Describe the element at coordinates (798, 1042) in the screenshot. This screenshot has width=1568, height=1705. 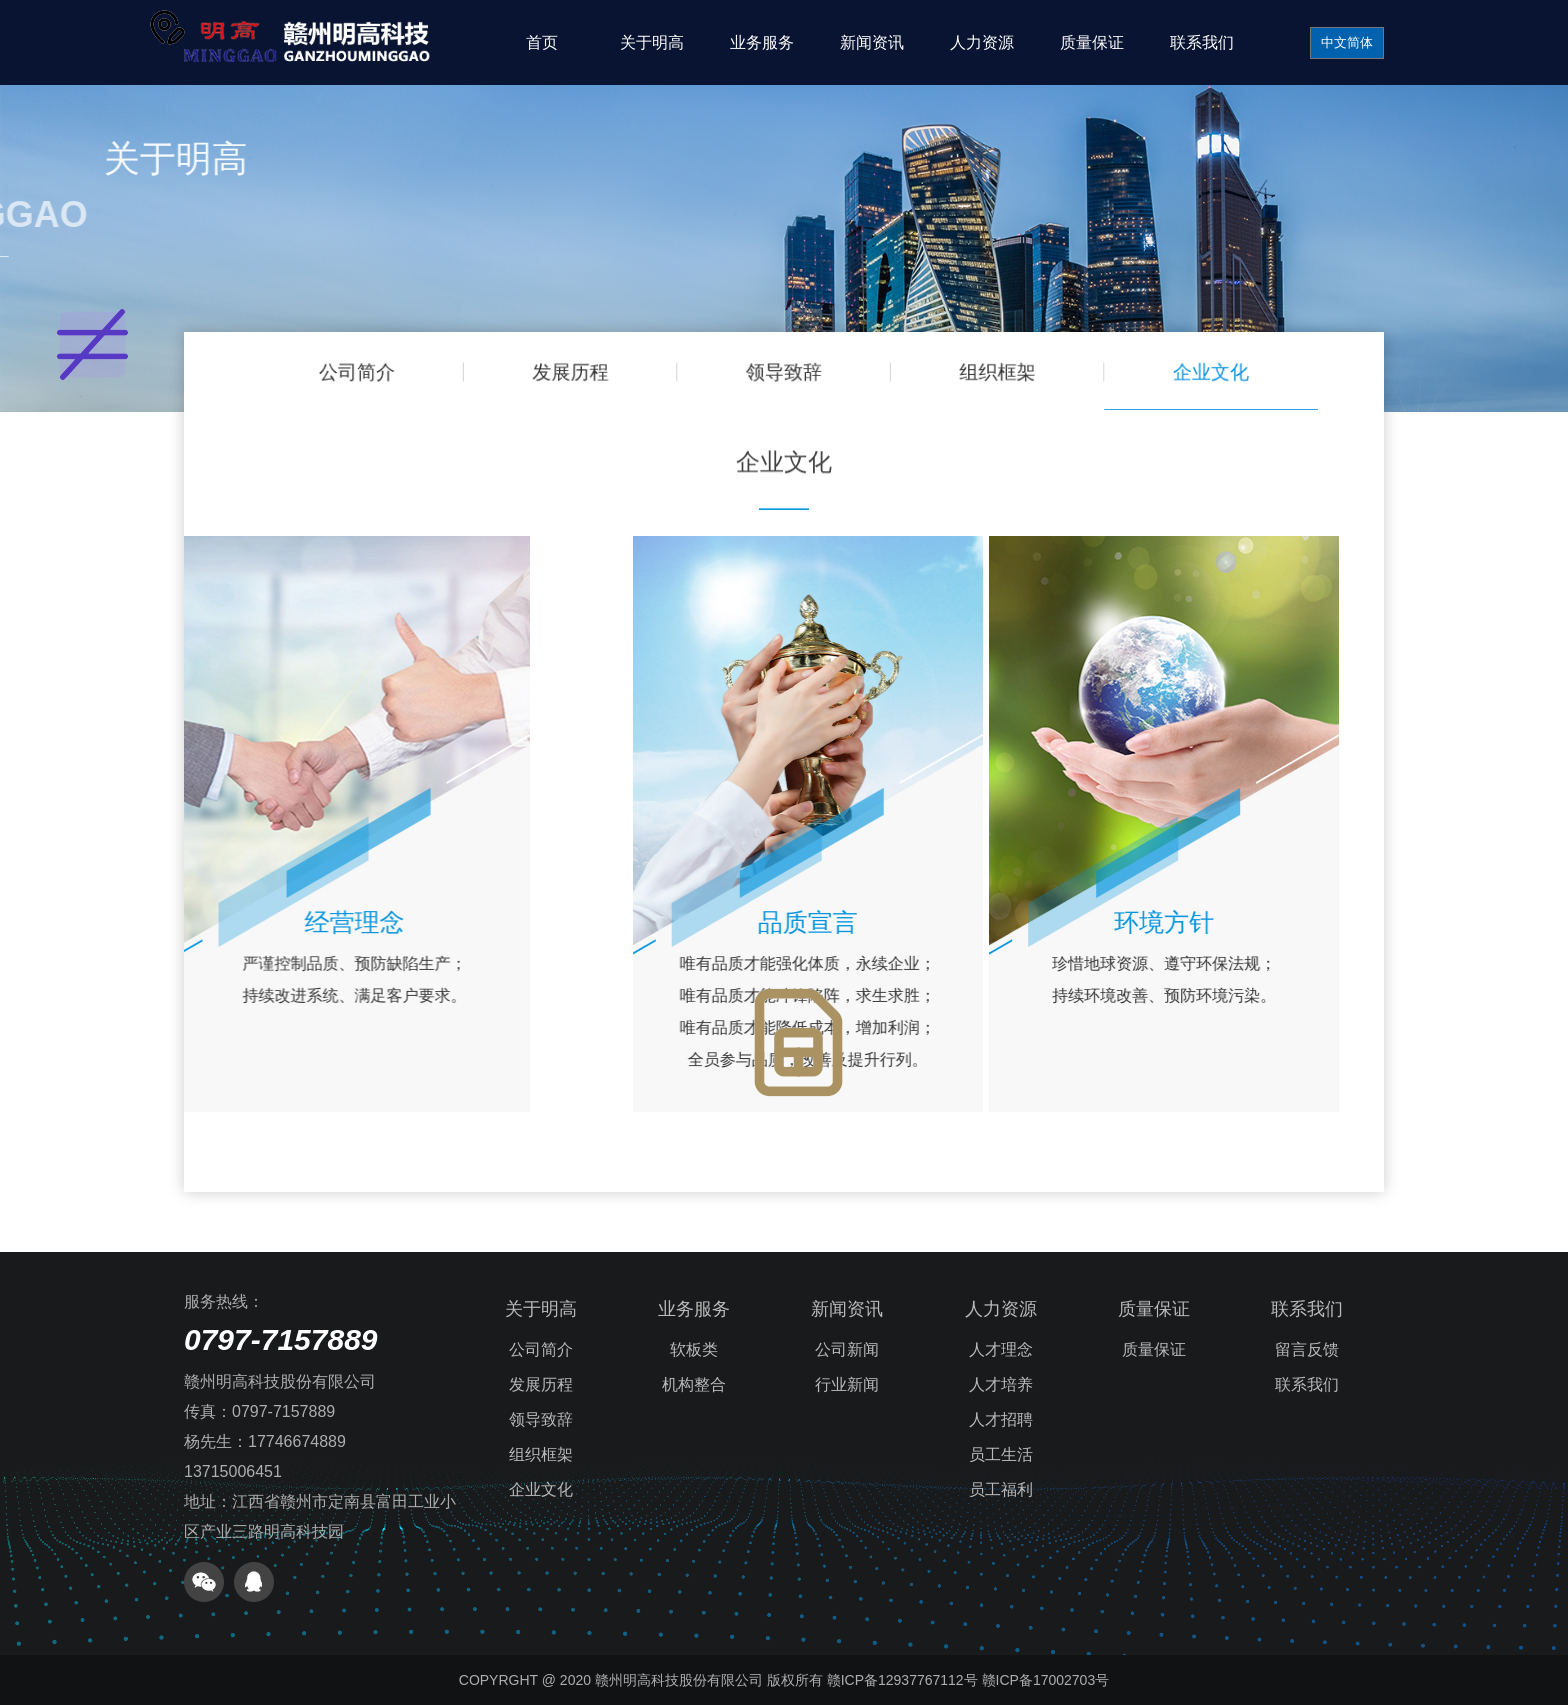
I see `manage SIM card settings` at that location.